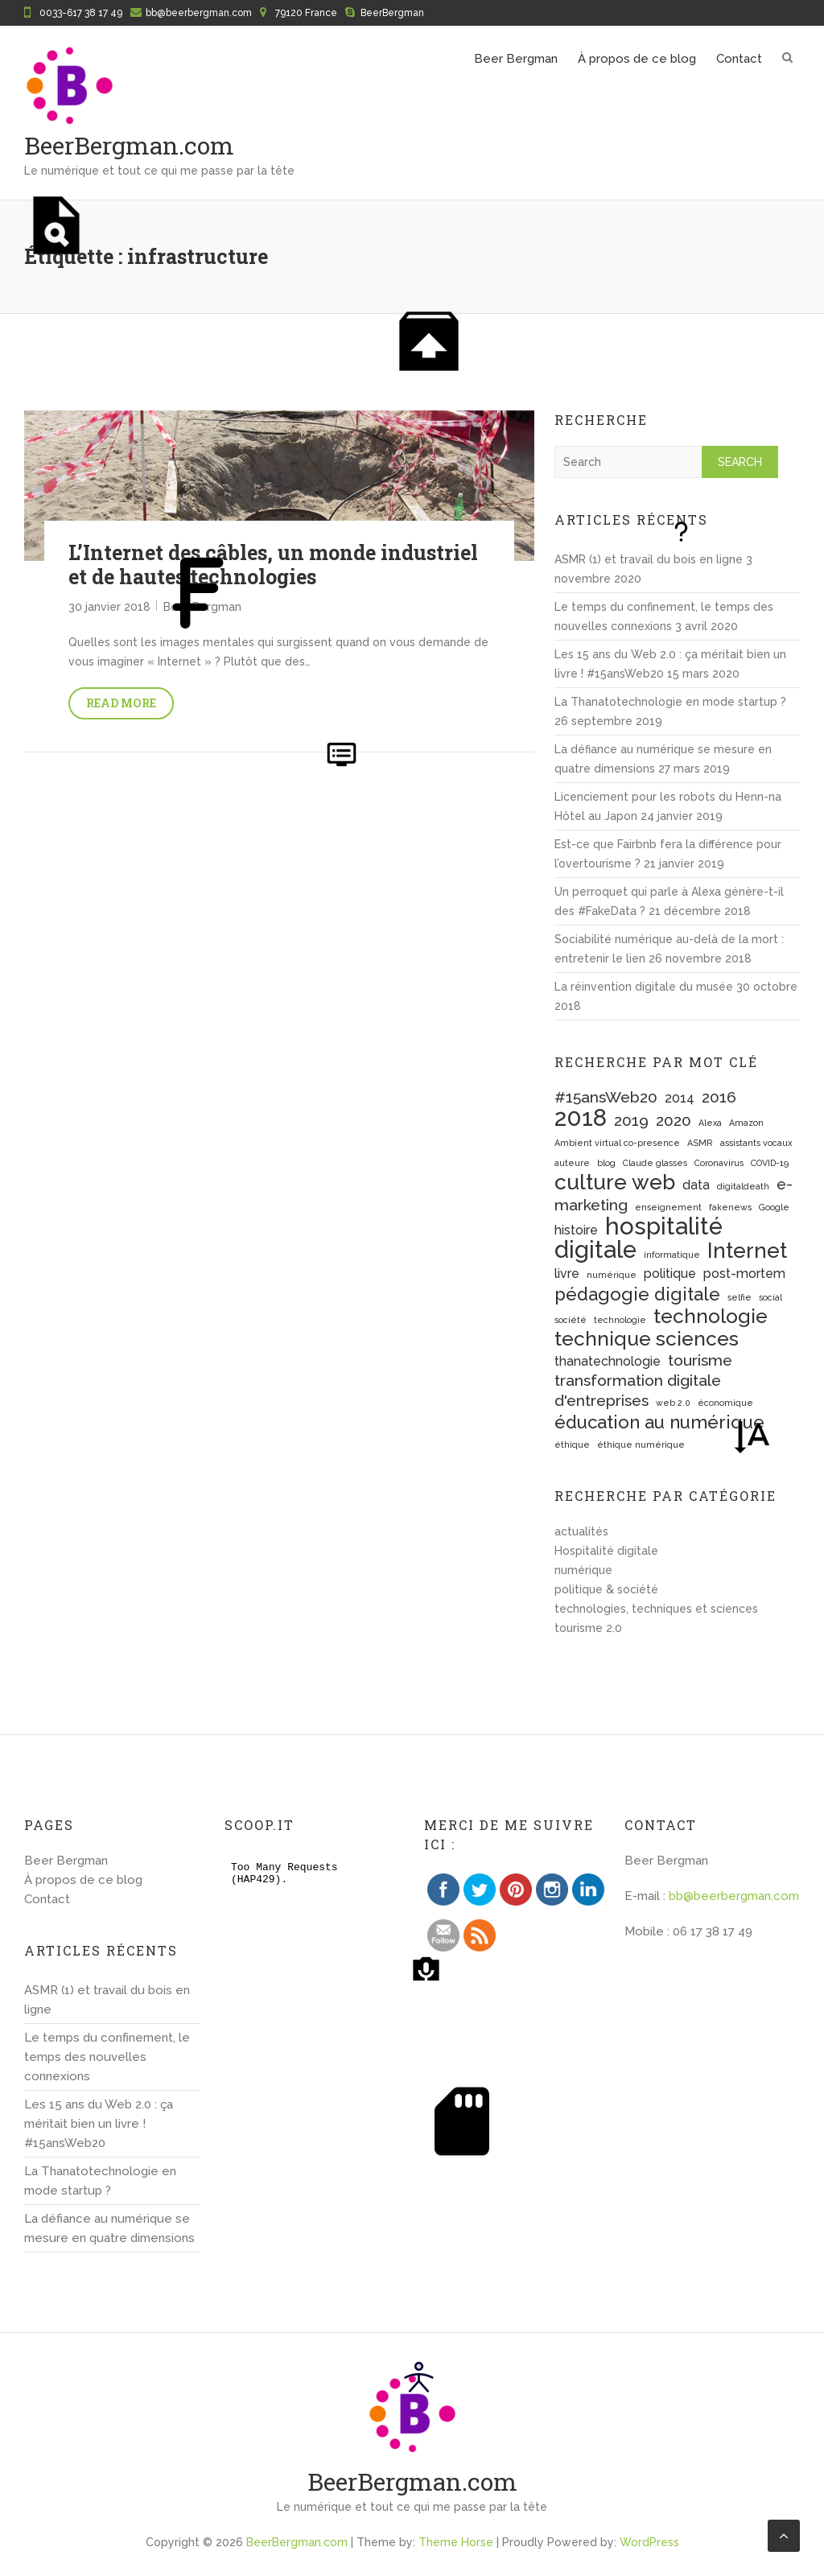 Image resolution: width=824 pixels, height=2576 pixels. I want to click on view user profile, so click(418, 2377).